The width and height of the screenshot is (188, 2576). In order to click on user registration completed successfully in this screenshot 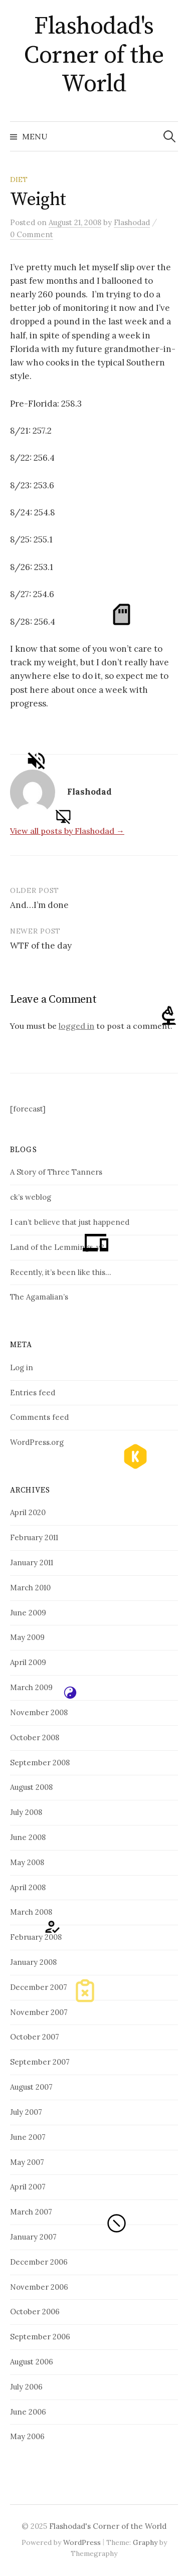, I will do `click(52, 1927)`.